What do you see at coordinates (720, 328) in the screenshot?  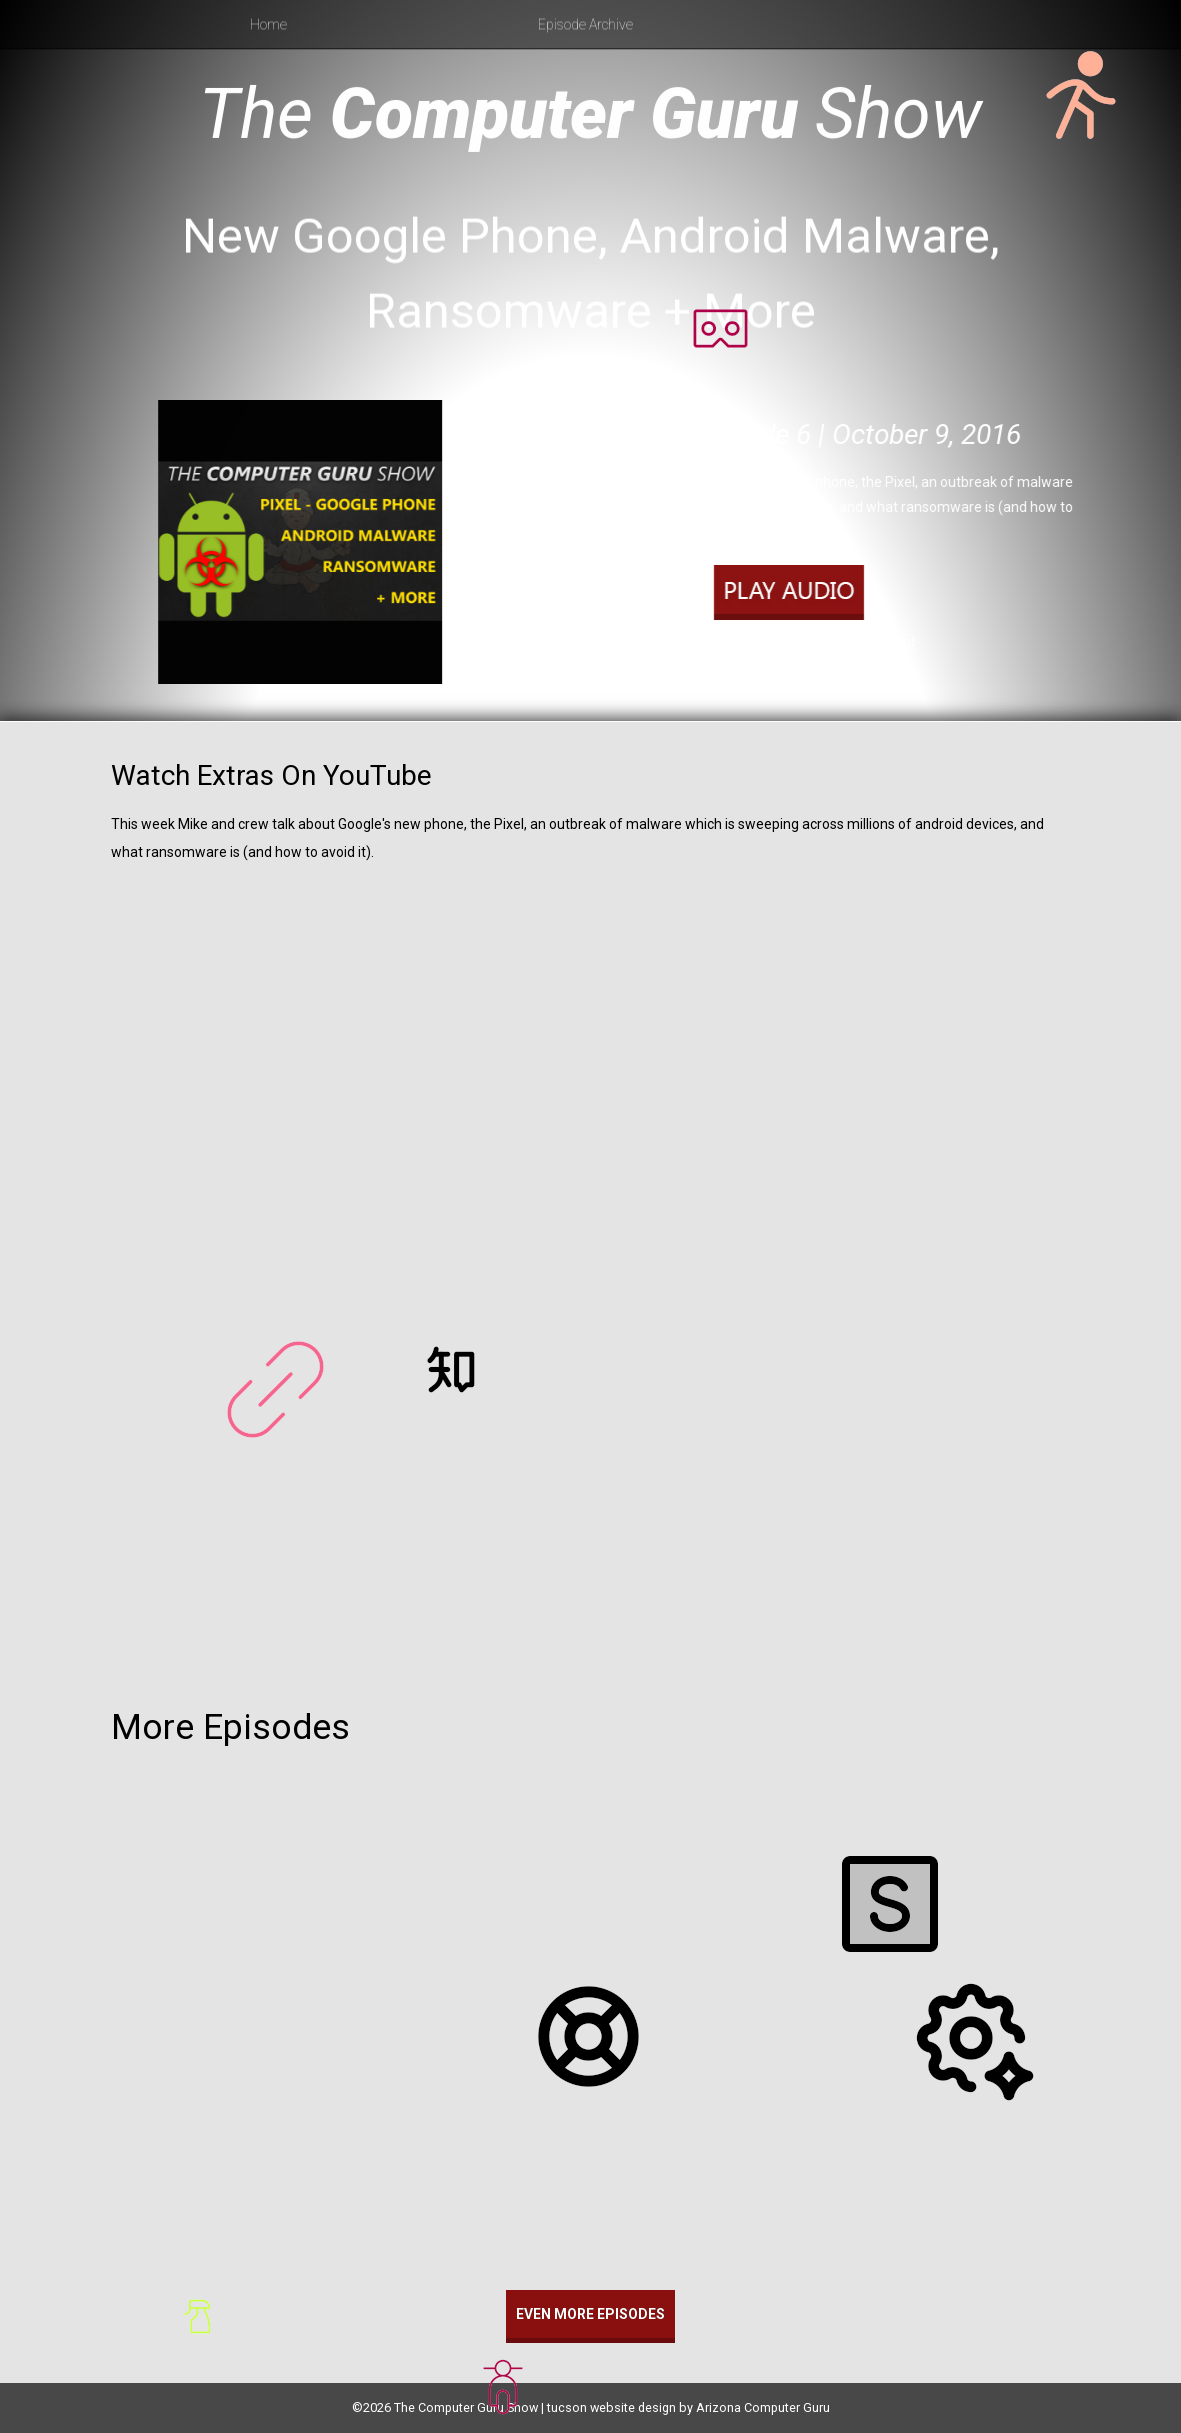 I see `launch a virtual reality experience` at bounding box center [720, 328].